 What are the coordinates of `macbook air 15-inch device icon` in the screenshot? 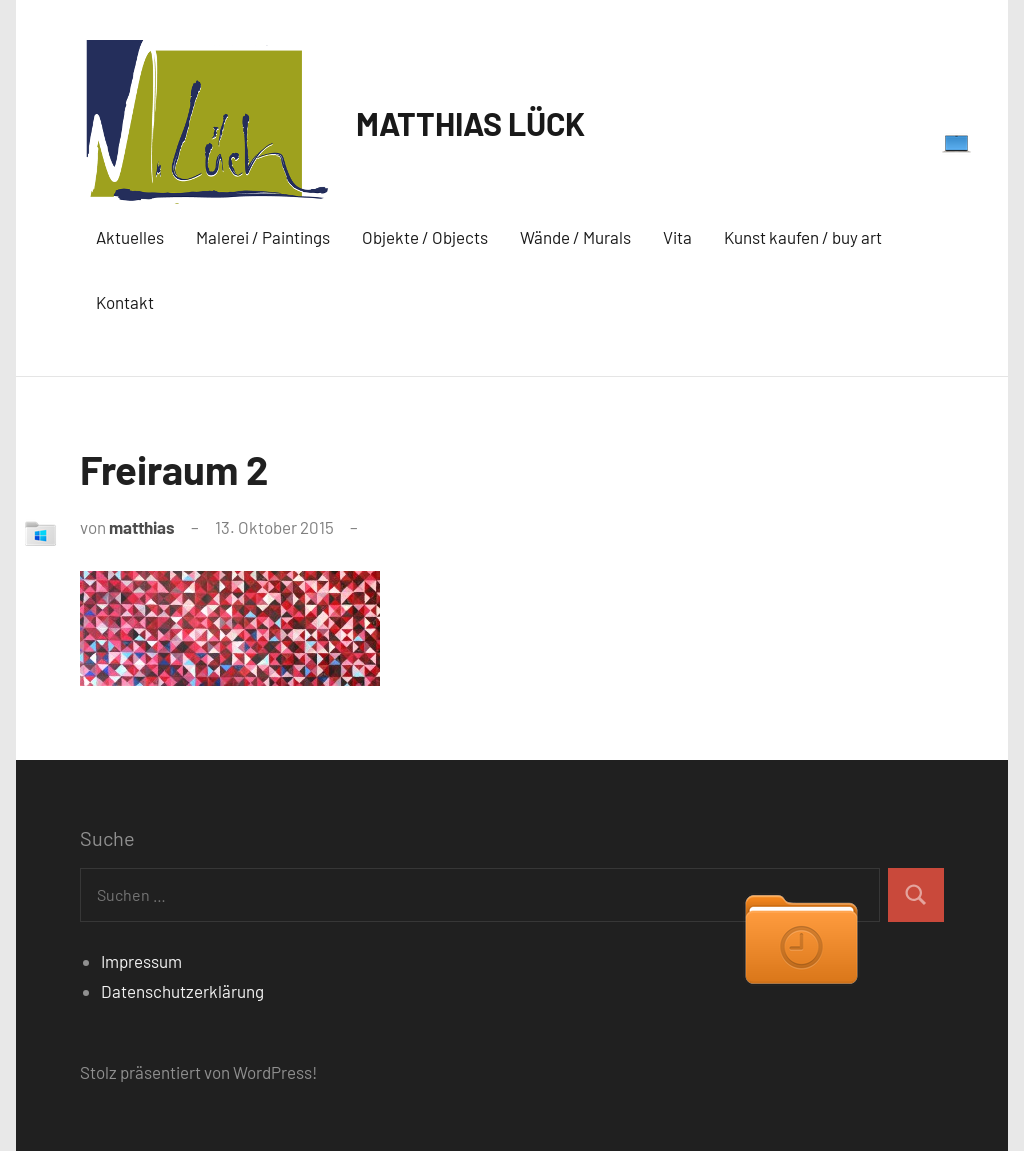 It's located at (956, 142).